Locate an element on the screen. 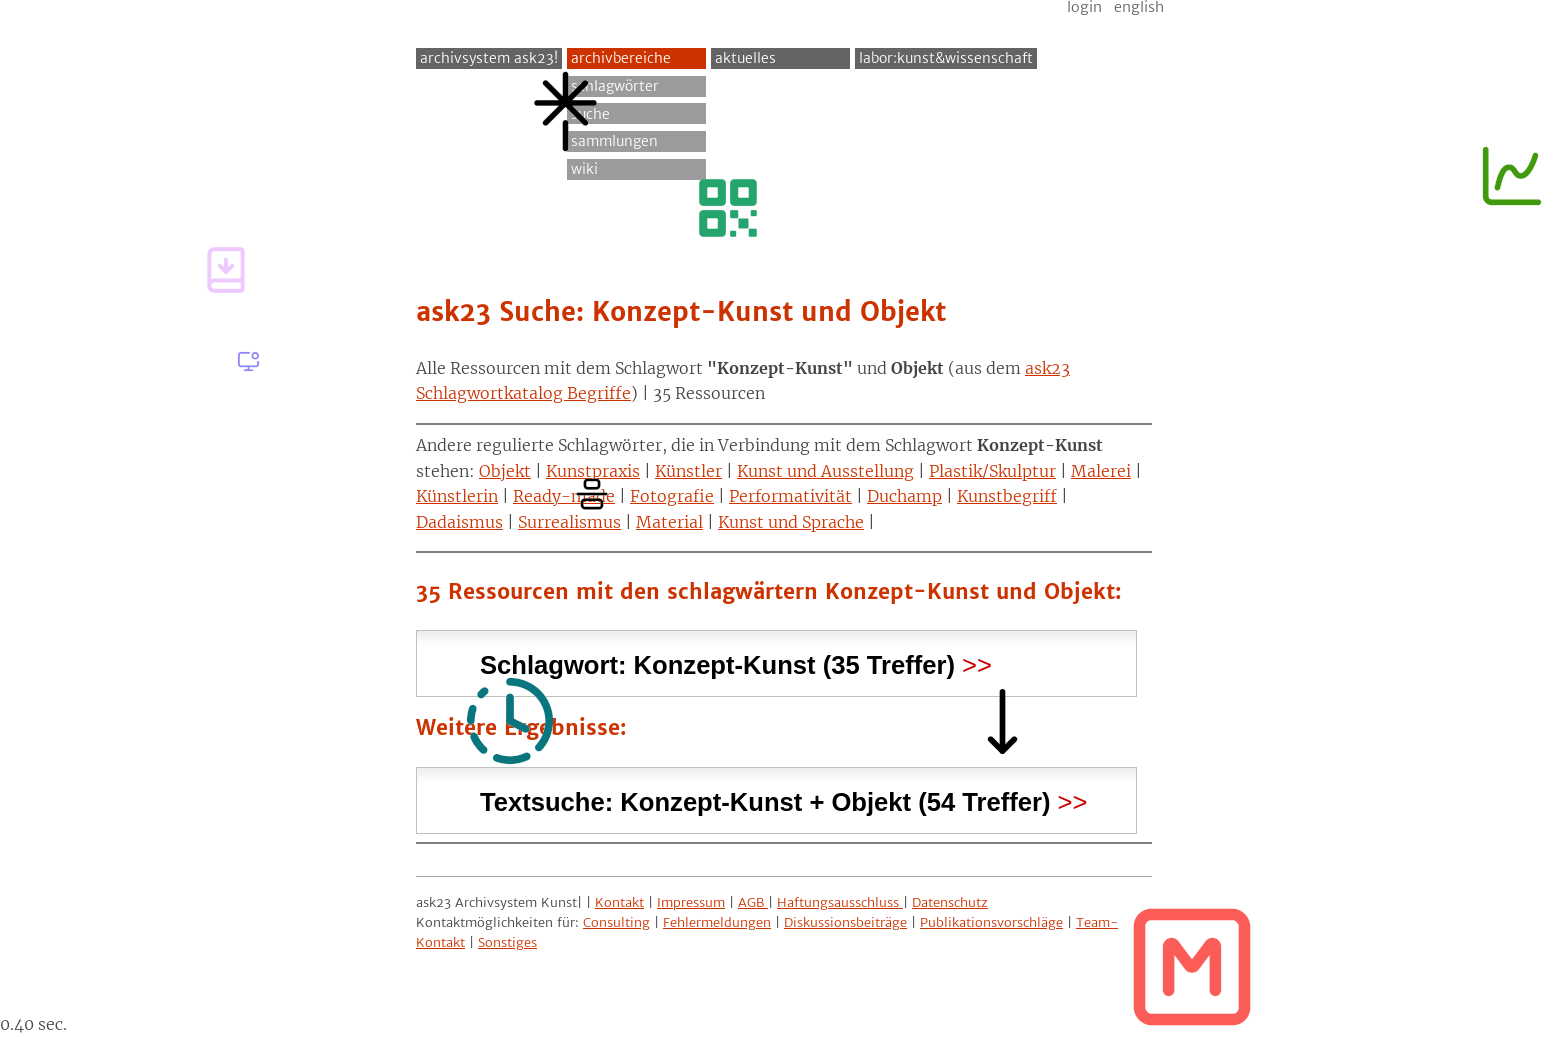 The image size is (1568, 1037). align objects to vertical center is located at coordinates (592, 494).